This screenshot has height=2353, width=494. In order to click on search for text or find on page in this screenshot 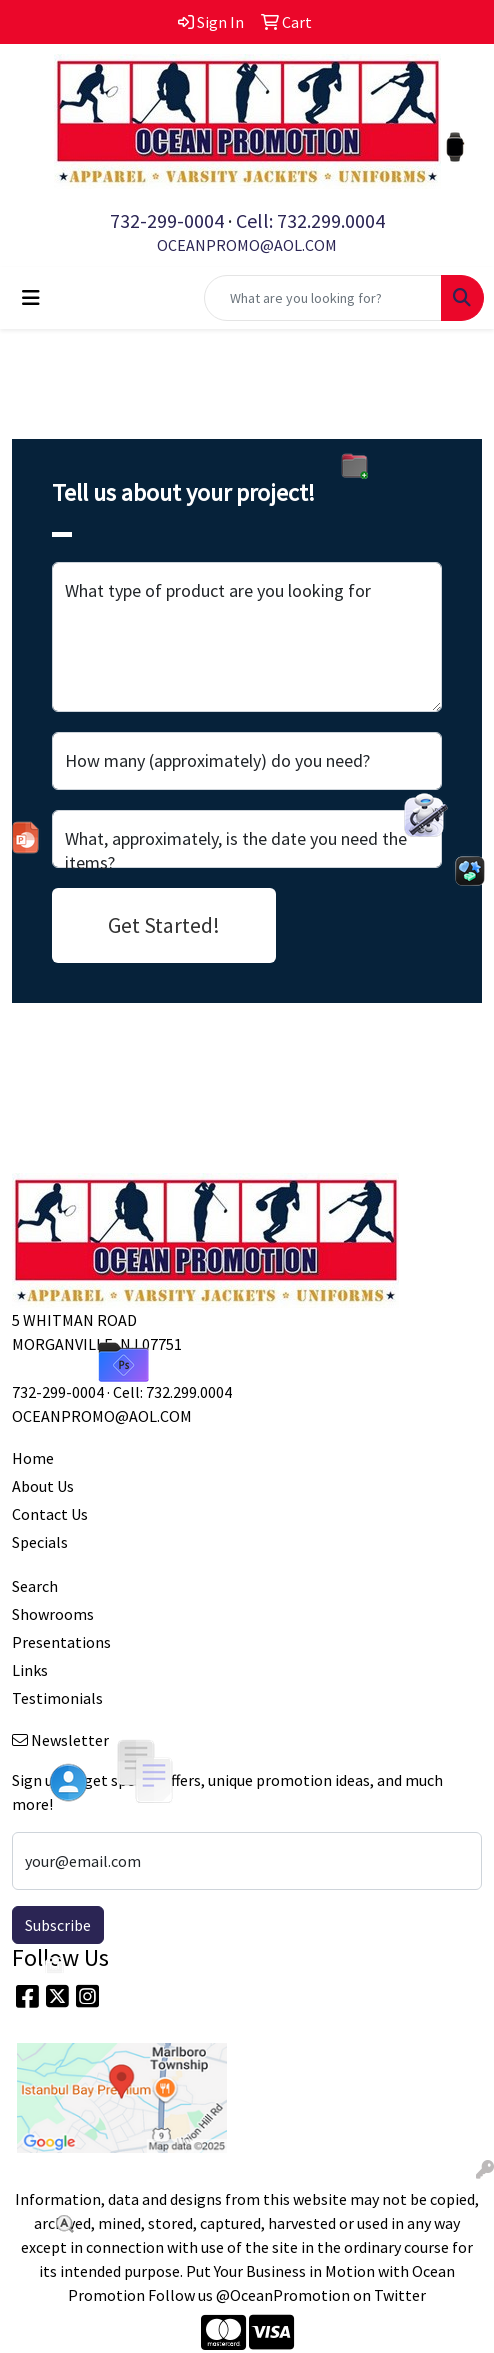, I will do `click(65, 2224)`.